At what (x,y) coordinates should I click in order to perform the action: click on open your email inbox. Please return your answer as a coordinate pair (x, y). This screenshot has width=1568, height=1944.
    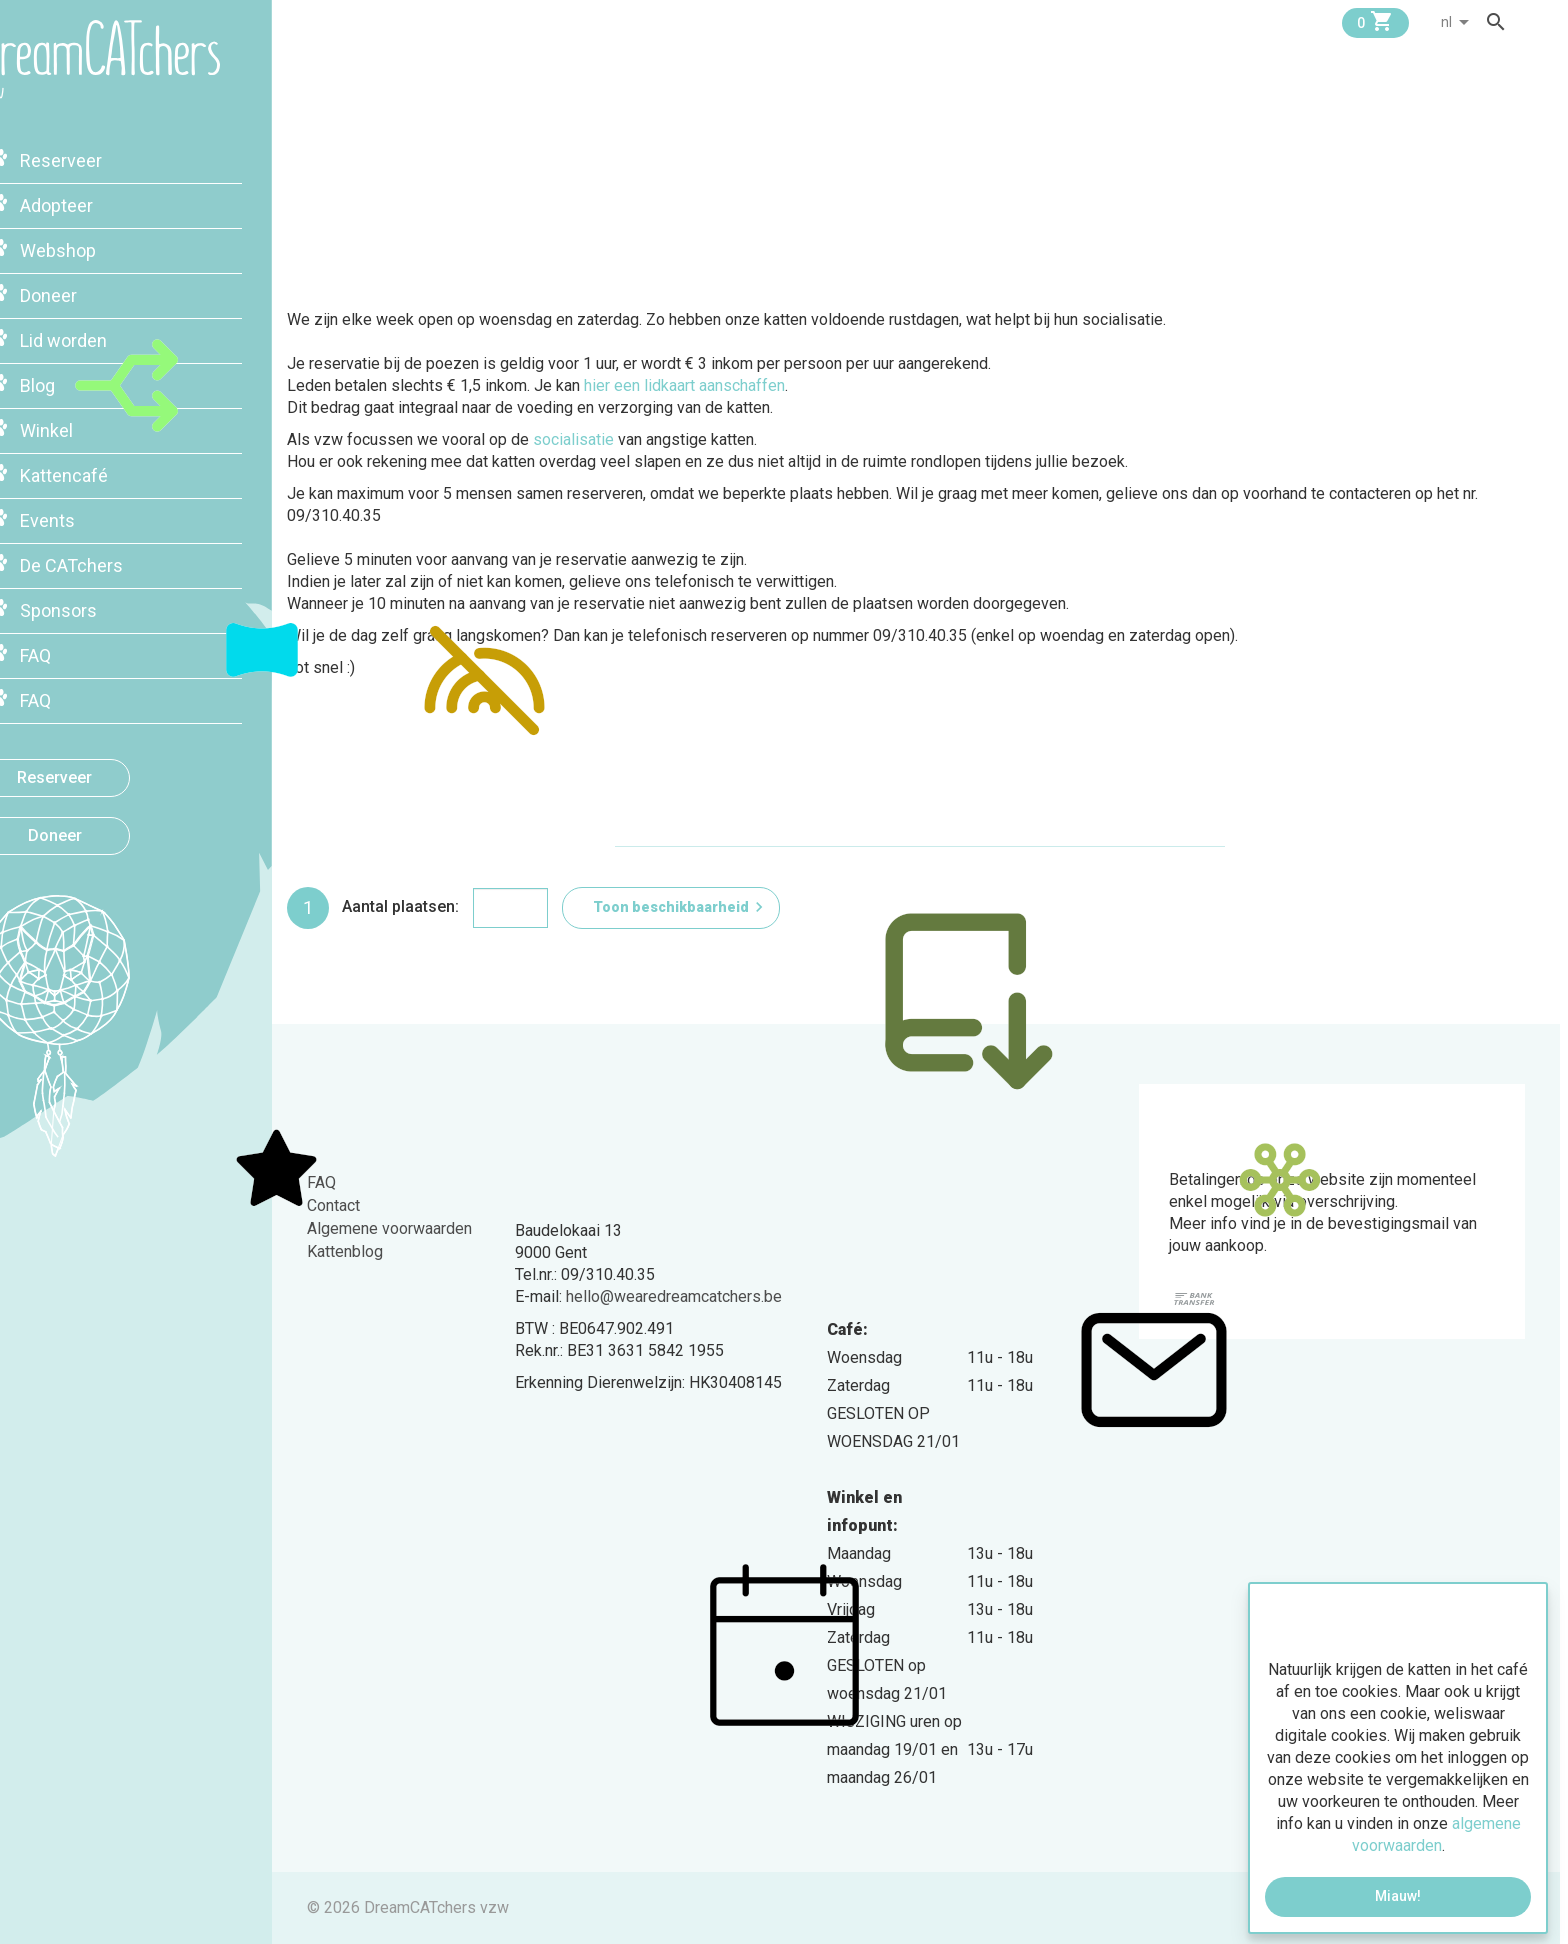
    Looking at the image, I should click on (1154, 1370).